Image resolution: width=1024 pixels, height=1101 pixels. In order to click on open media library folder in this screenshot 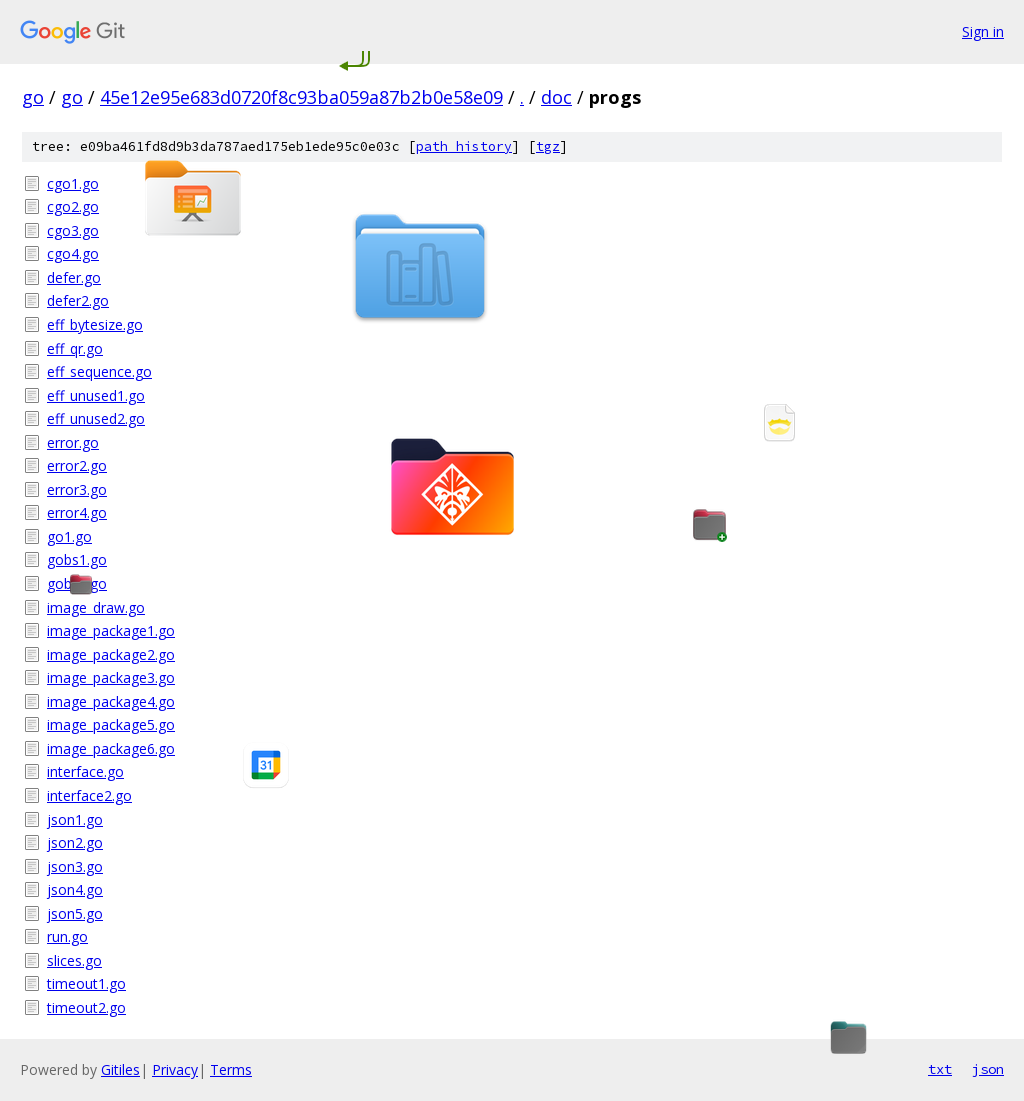, I will do `click(420, 266)`.